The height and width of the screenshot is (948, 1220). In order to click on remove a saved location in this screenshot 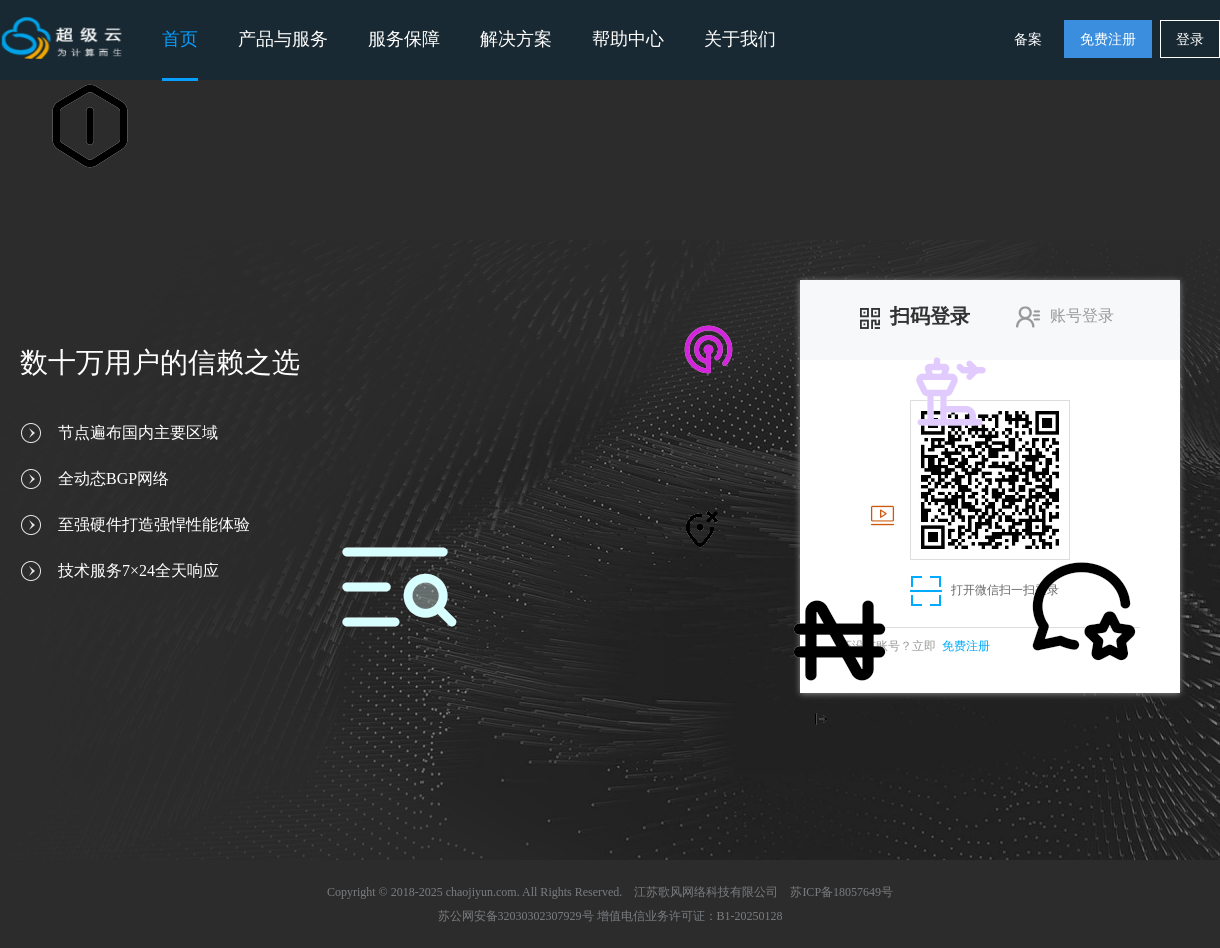, I will do `click(700, 529)`.